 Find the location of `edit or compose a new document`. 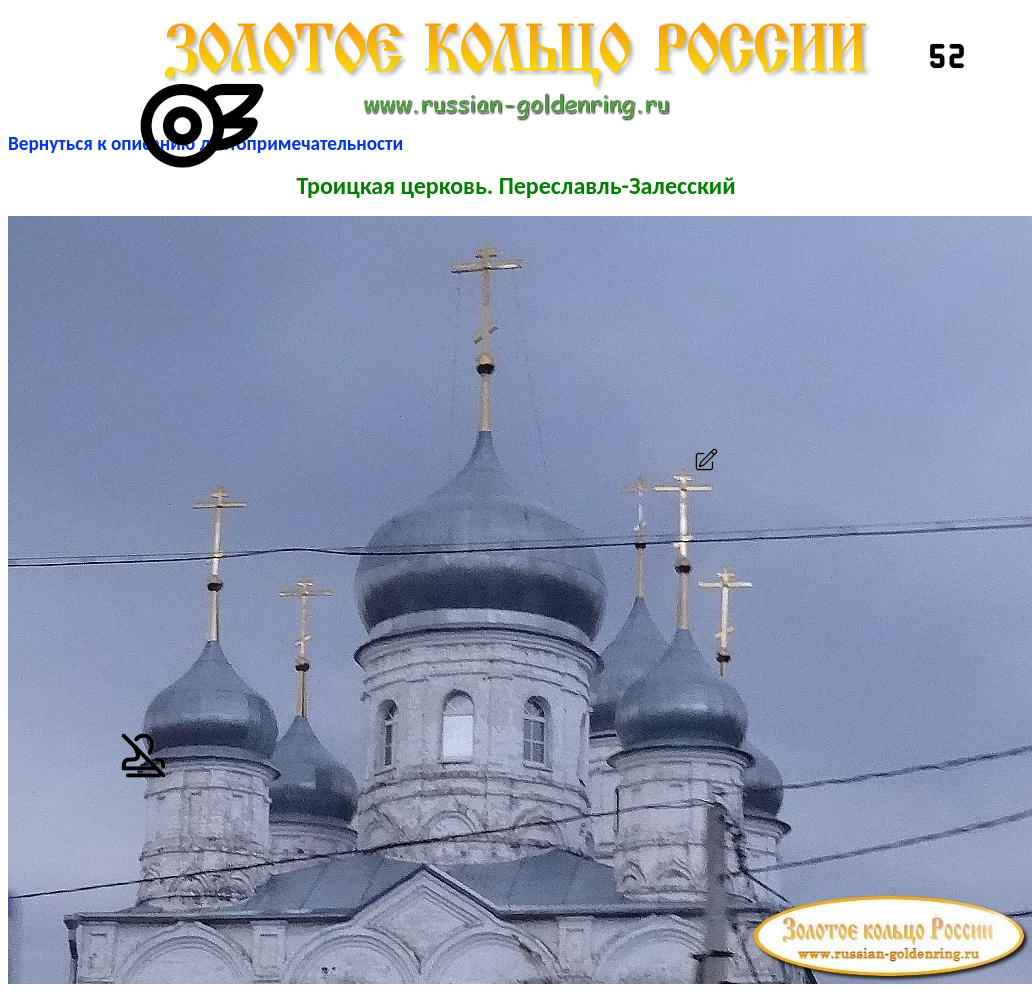

edit or compose a new document is located at coordinates (706, 460).